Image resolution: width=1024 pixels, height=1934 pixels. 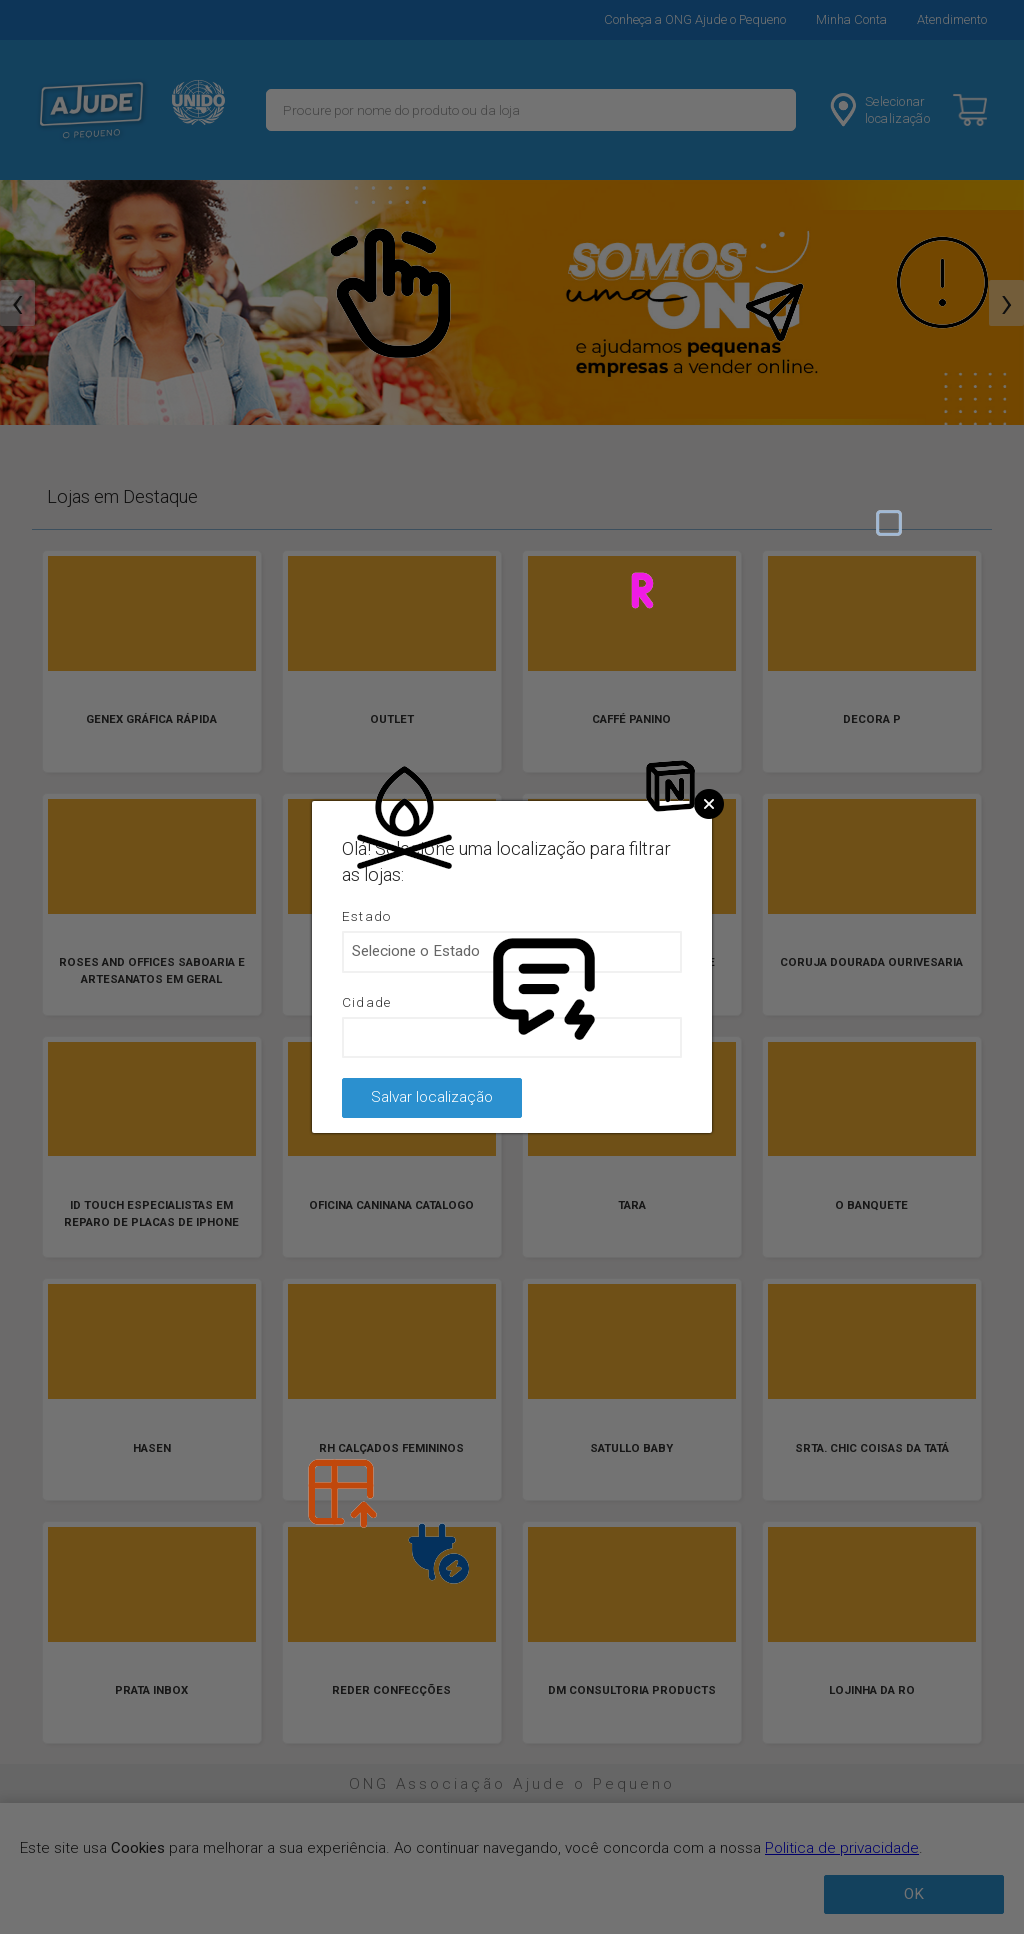 I want to click on access outdoor or camping-related features, so click(x=404, y=817).